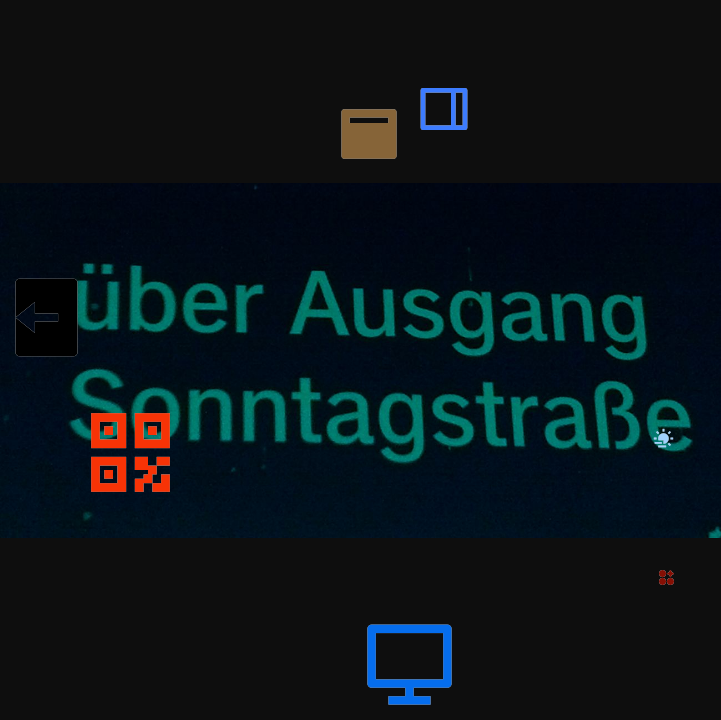  Describe the element at coordinates (46, 317) in the screenshot. I see `log out of your account` at that location.